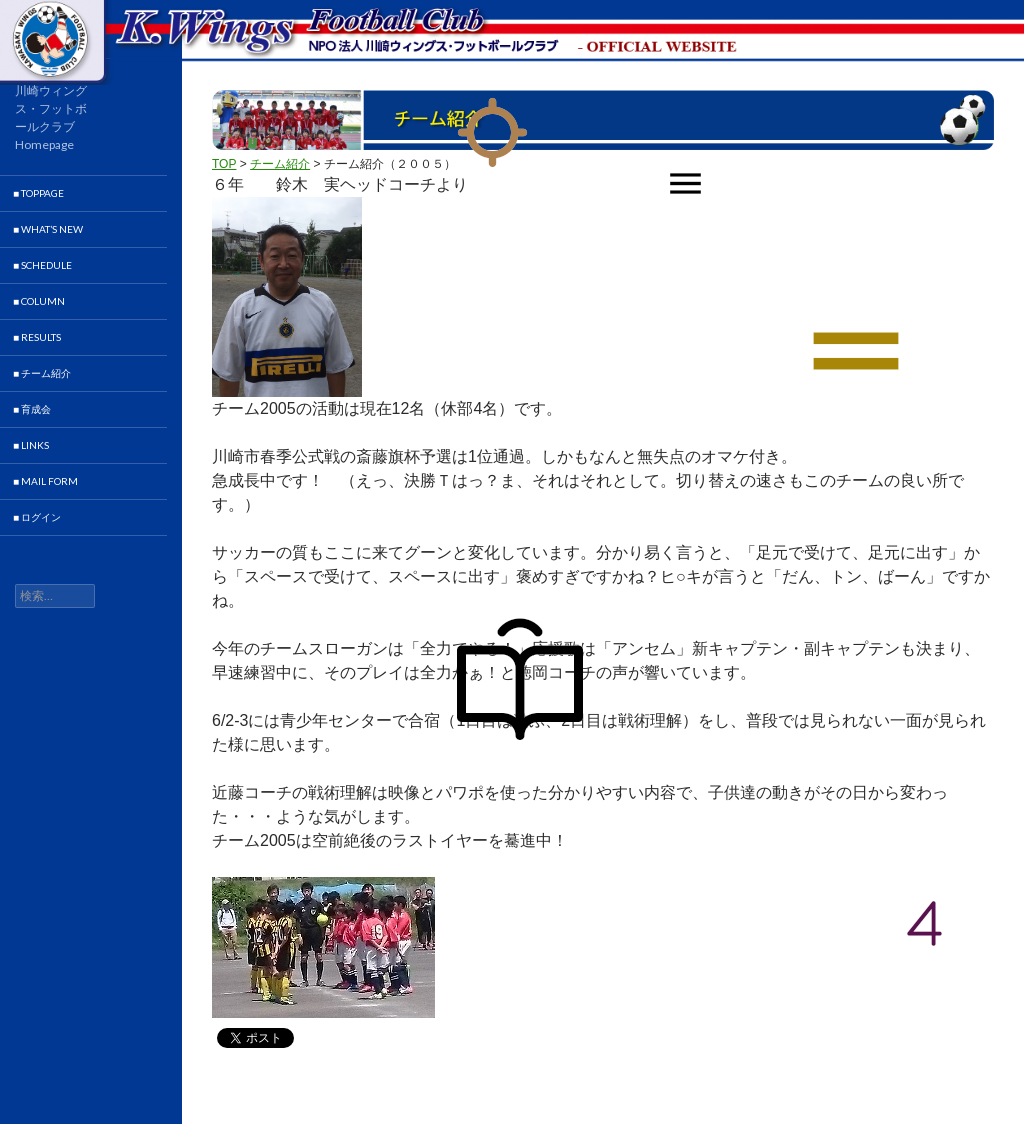  What do you see at coordinates (685, 183) in the screenshot?
I see `open navigation menu` at bounding box center [685, 183].